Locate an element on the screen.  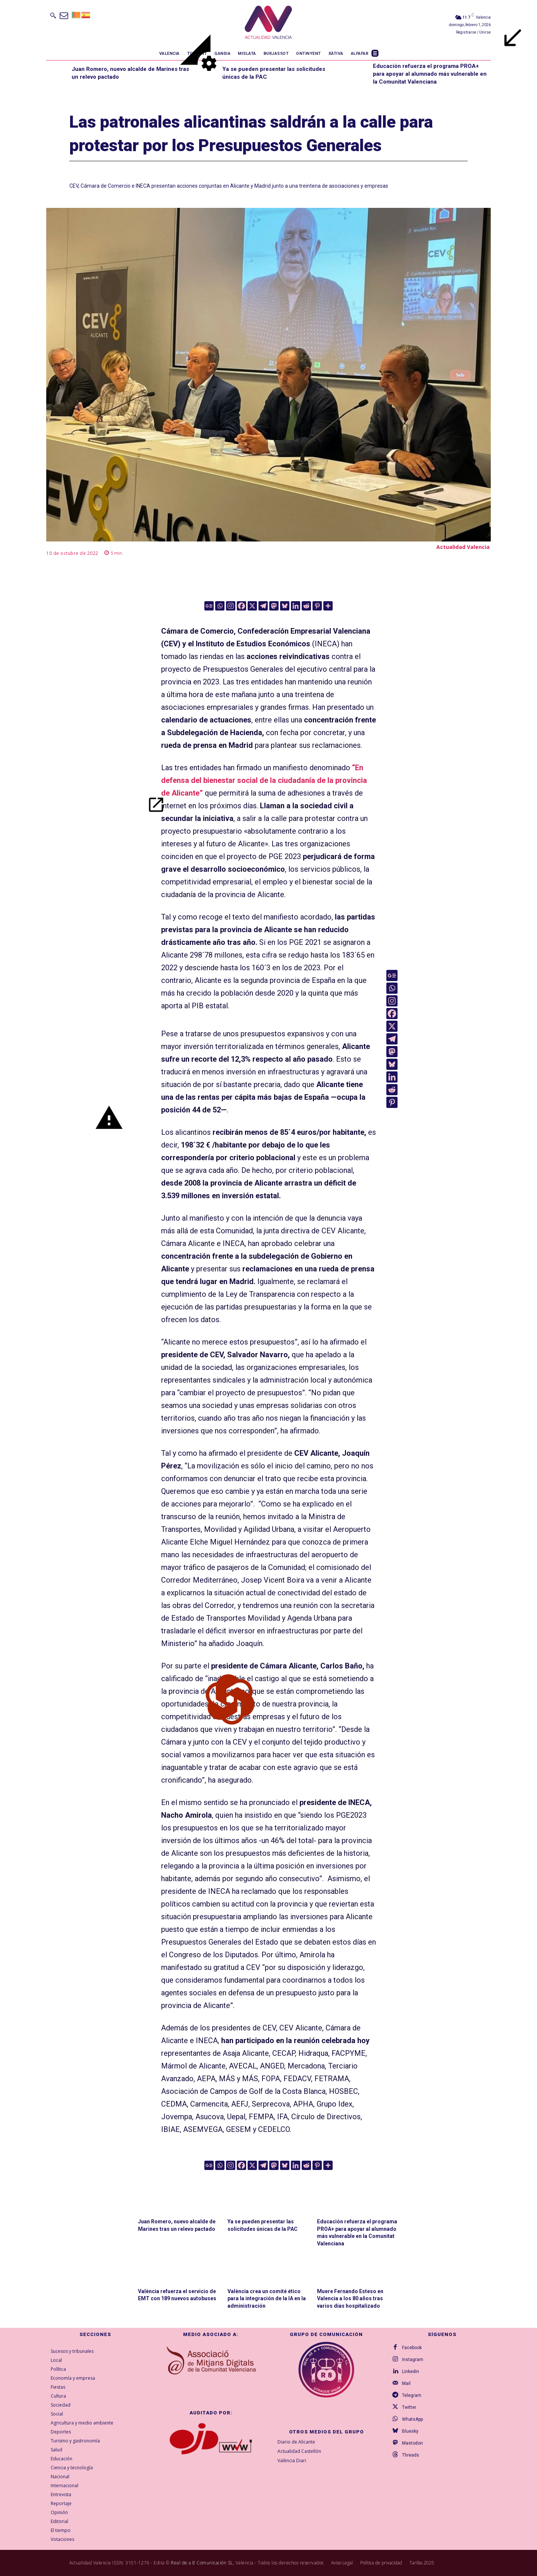
open link in a new tab or window is located at coordinates (156, 805).